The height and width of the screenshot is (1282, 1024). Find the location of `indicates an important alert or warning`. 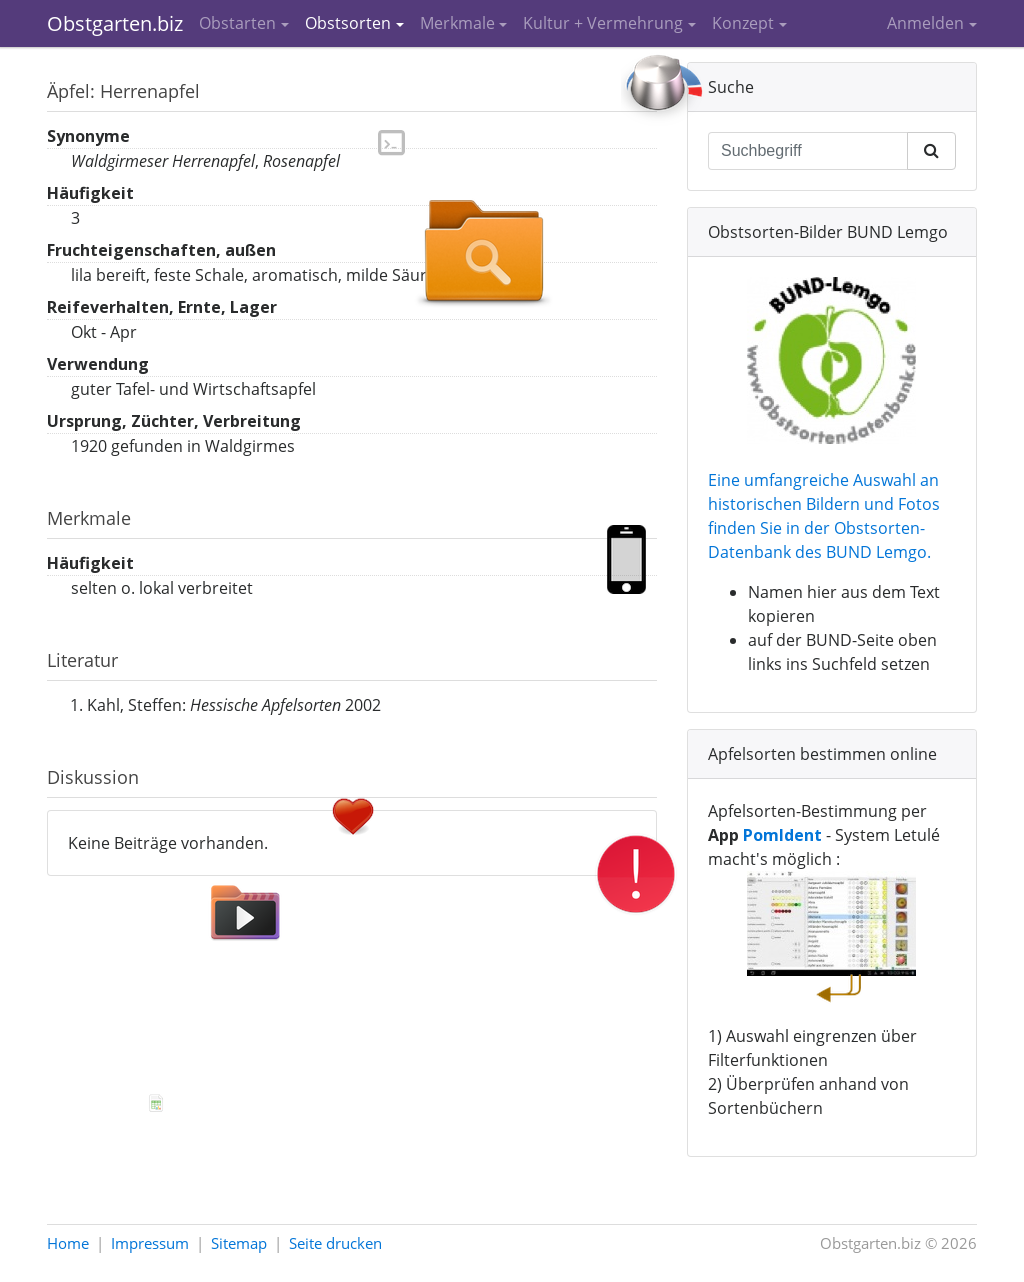

indicates an important alert or warning is located at coordinates (636, 874).